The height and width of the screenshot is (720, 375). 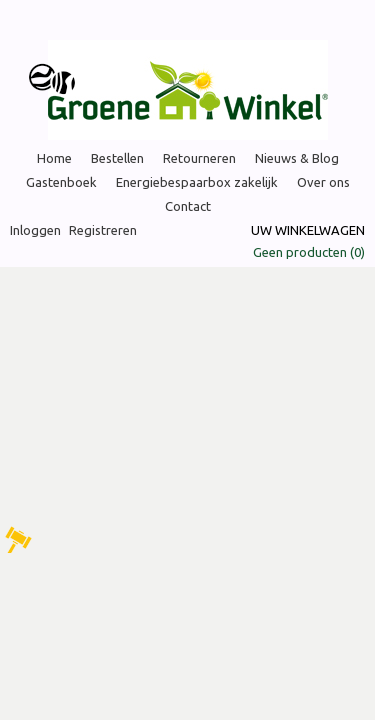 I want to click on access legal or court-related features, so click(x=18, y=539).